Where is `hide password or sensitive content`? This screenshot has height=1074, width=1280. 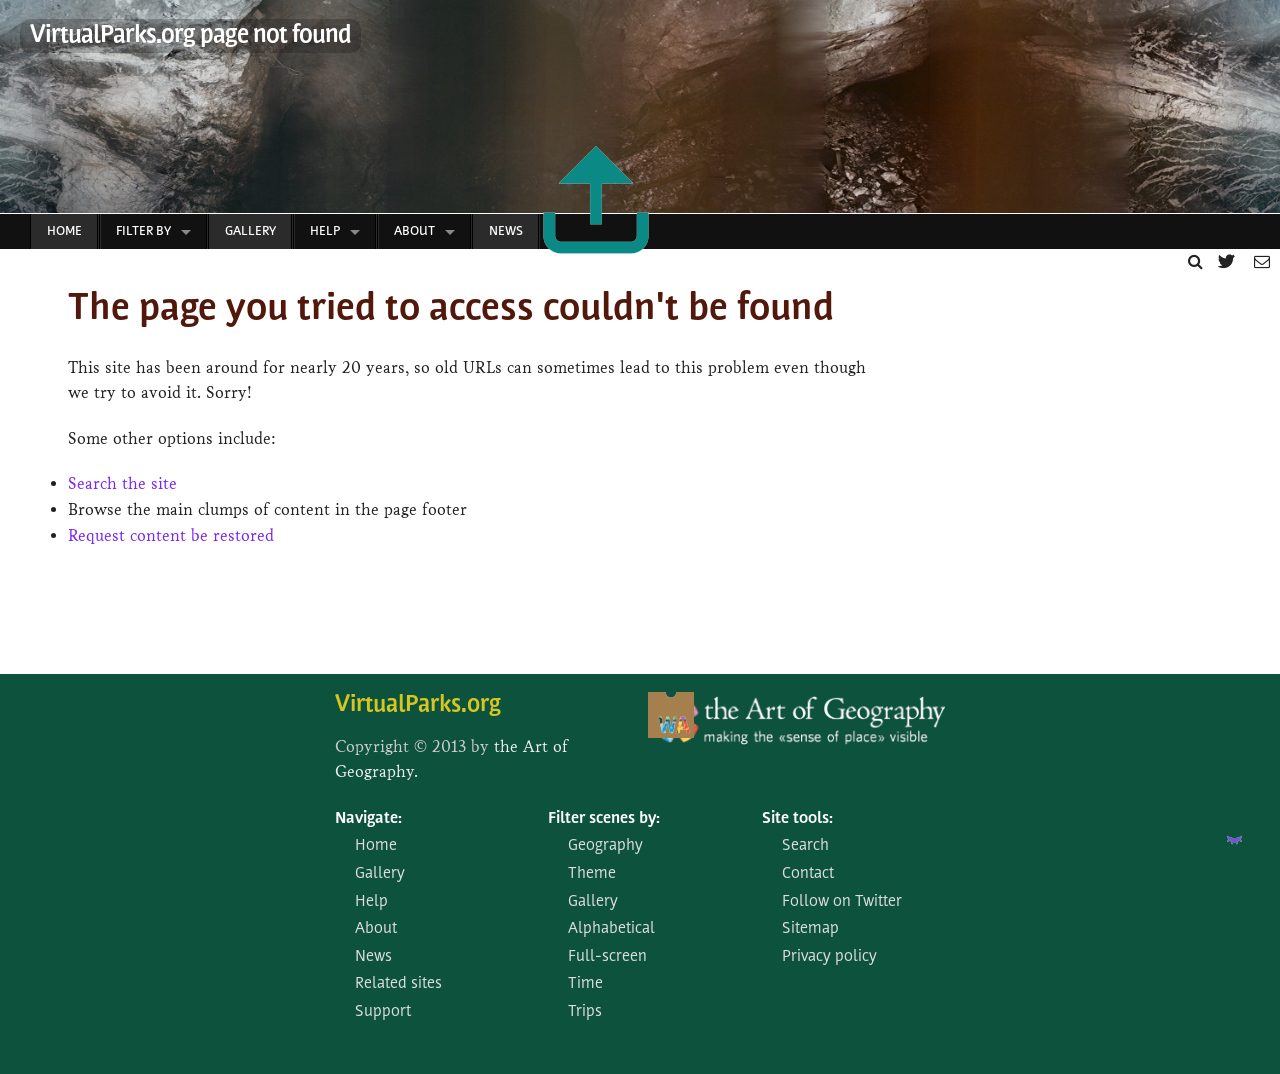 hide password or sensitive content is located at coordinates (1234, 839).